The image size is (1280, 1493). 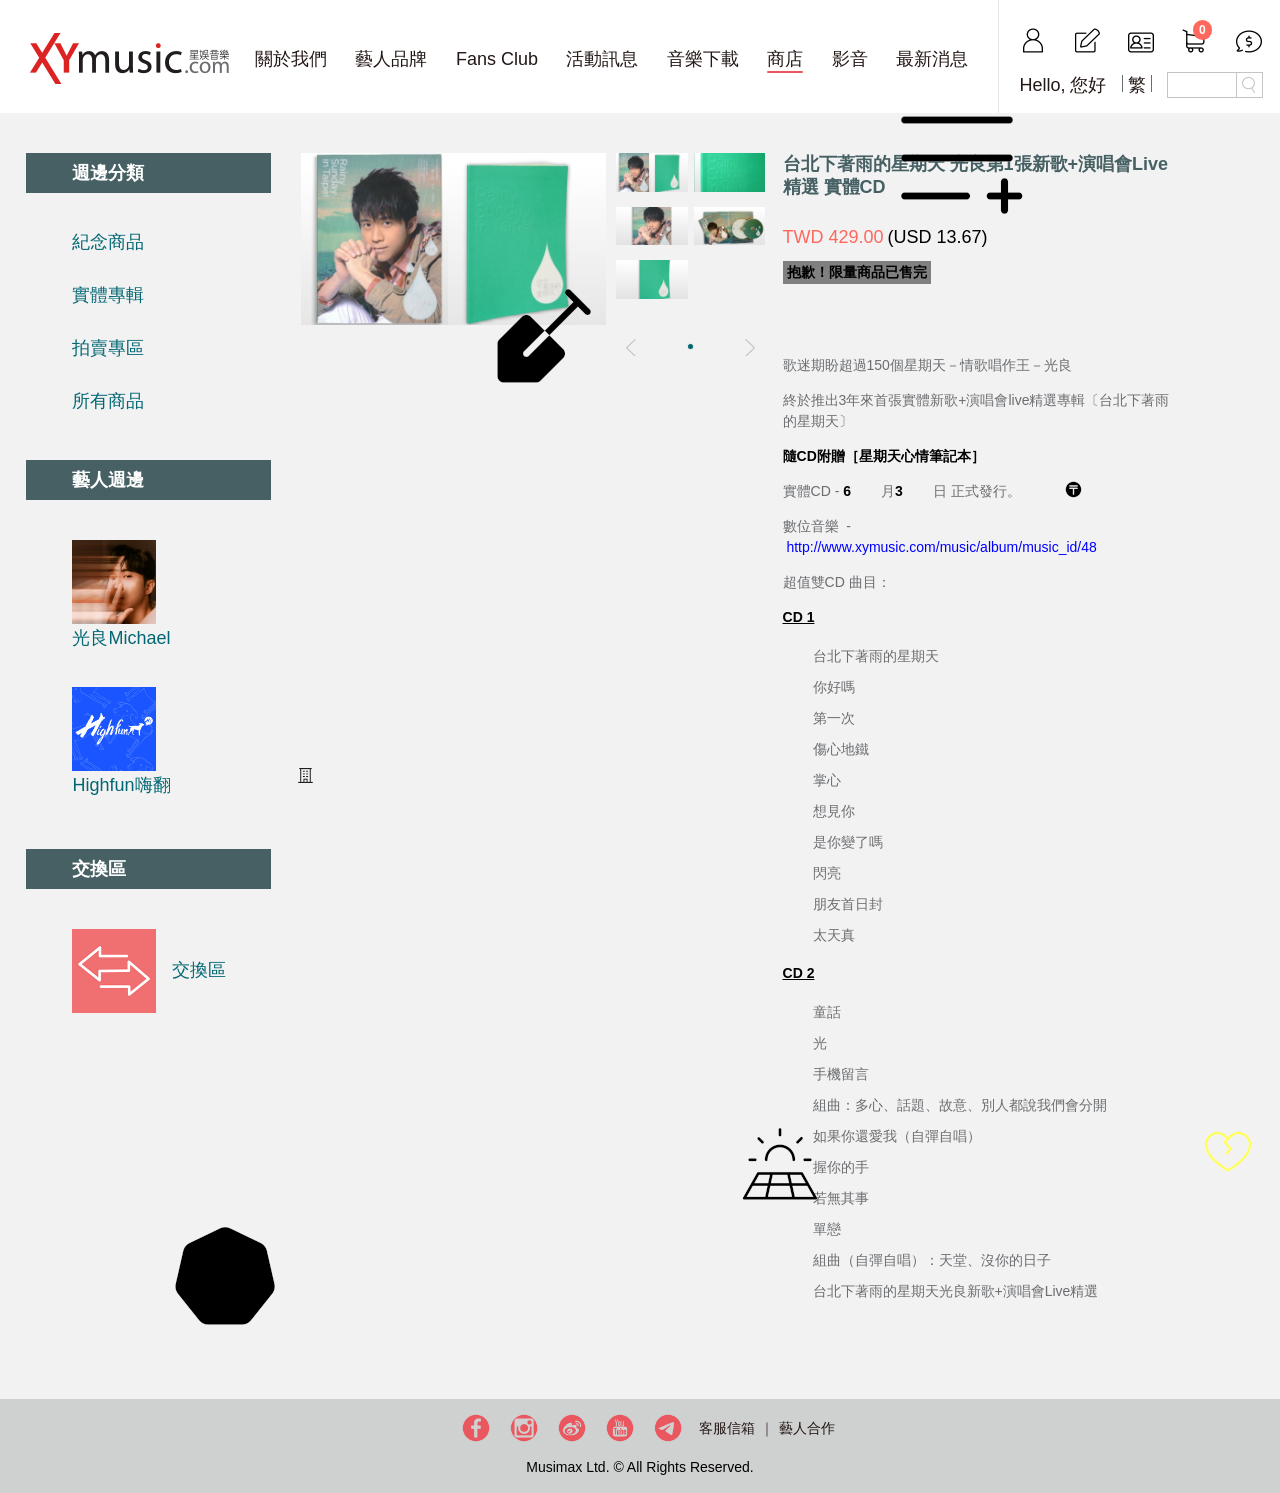 What do you see at coordinates (542, 337) in the screenshot?
I see `gardening or landscaping tools` at bounding box center [542, 337].